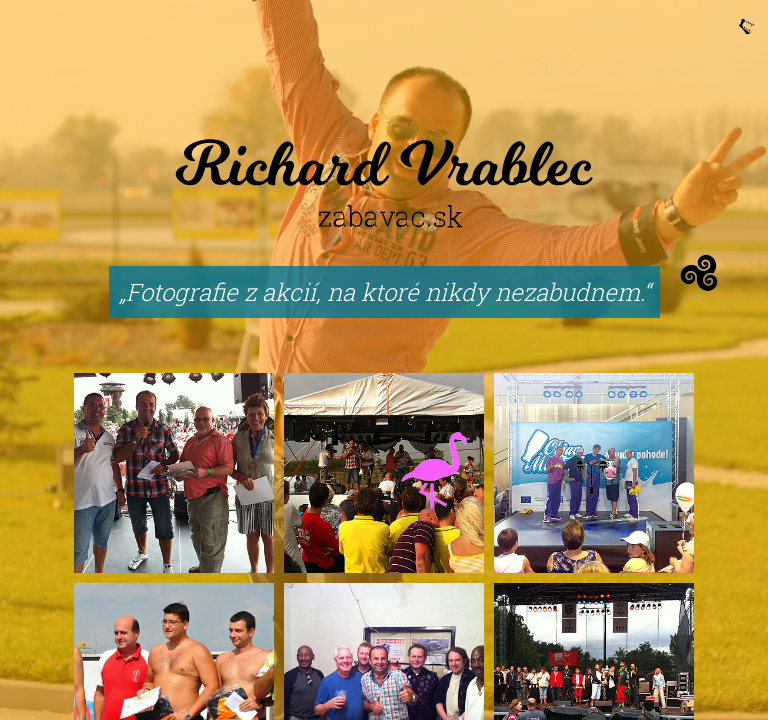  I want to click on decorative flamingo icon for tropical or summer-themed content, so click(434, 470).